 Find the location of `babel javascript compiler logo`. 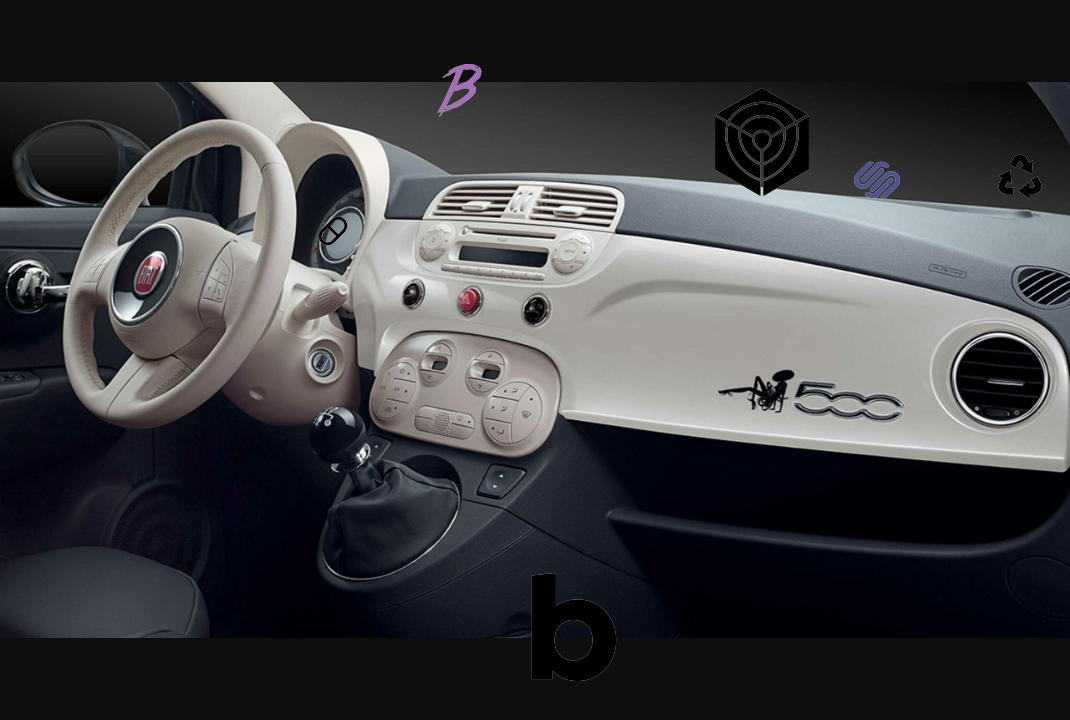

babel javascript compiler logo is located at coordinates (459, 90).